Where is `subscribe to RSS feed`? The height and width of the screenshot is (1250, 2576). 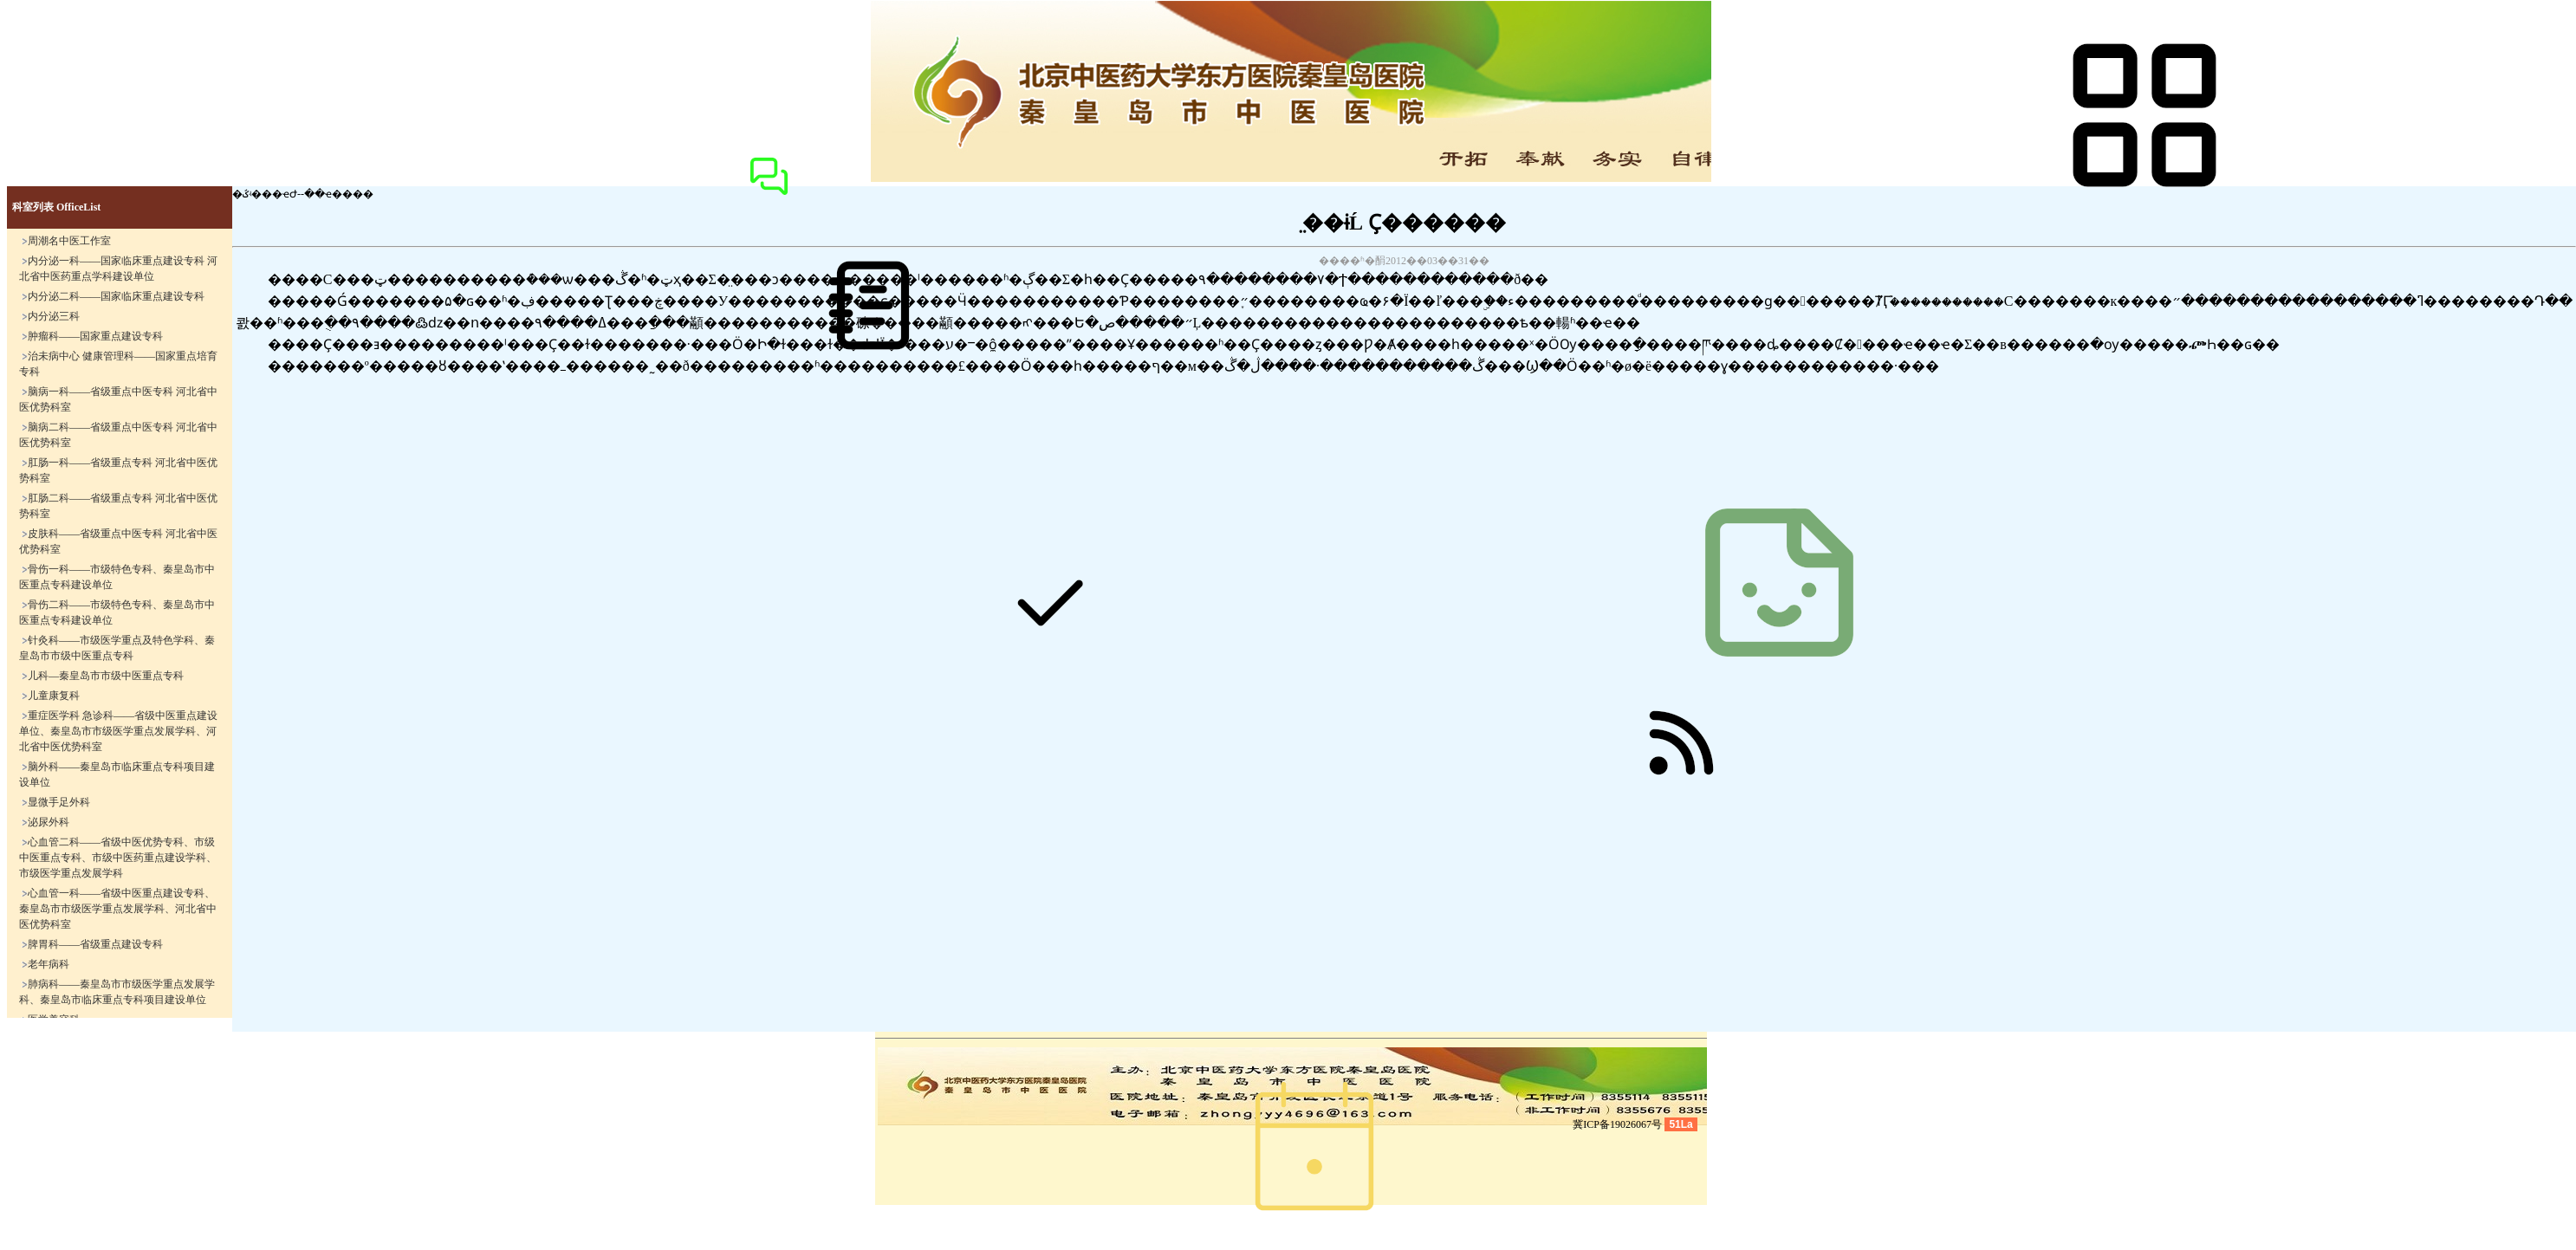
subscribe to RSS feed is located at coordinates (1681, 742).